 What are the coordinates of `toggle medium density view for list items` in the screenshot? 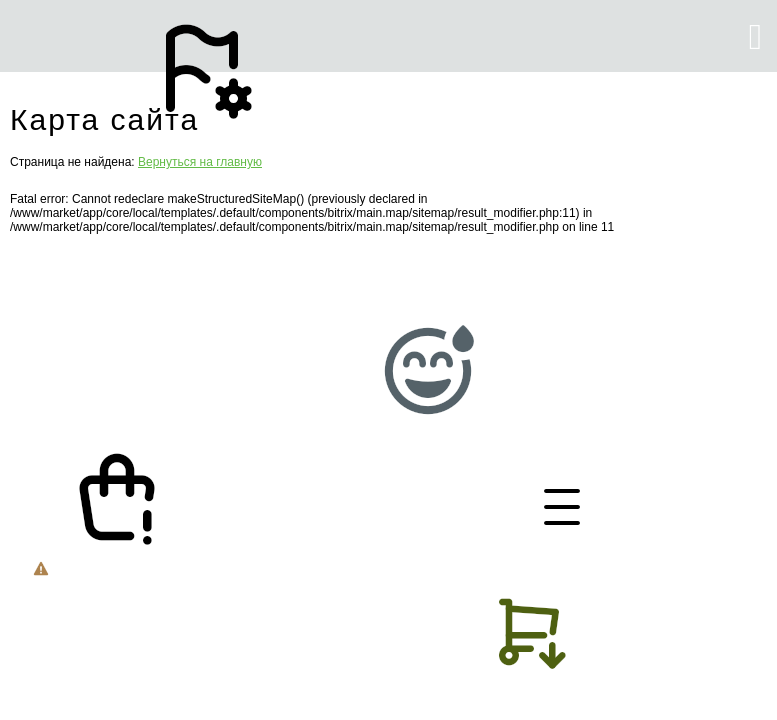 It's located at (562, 507).